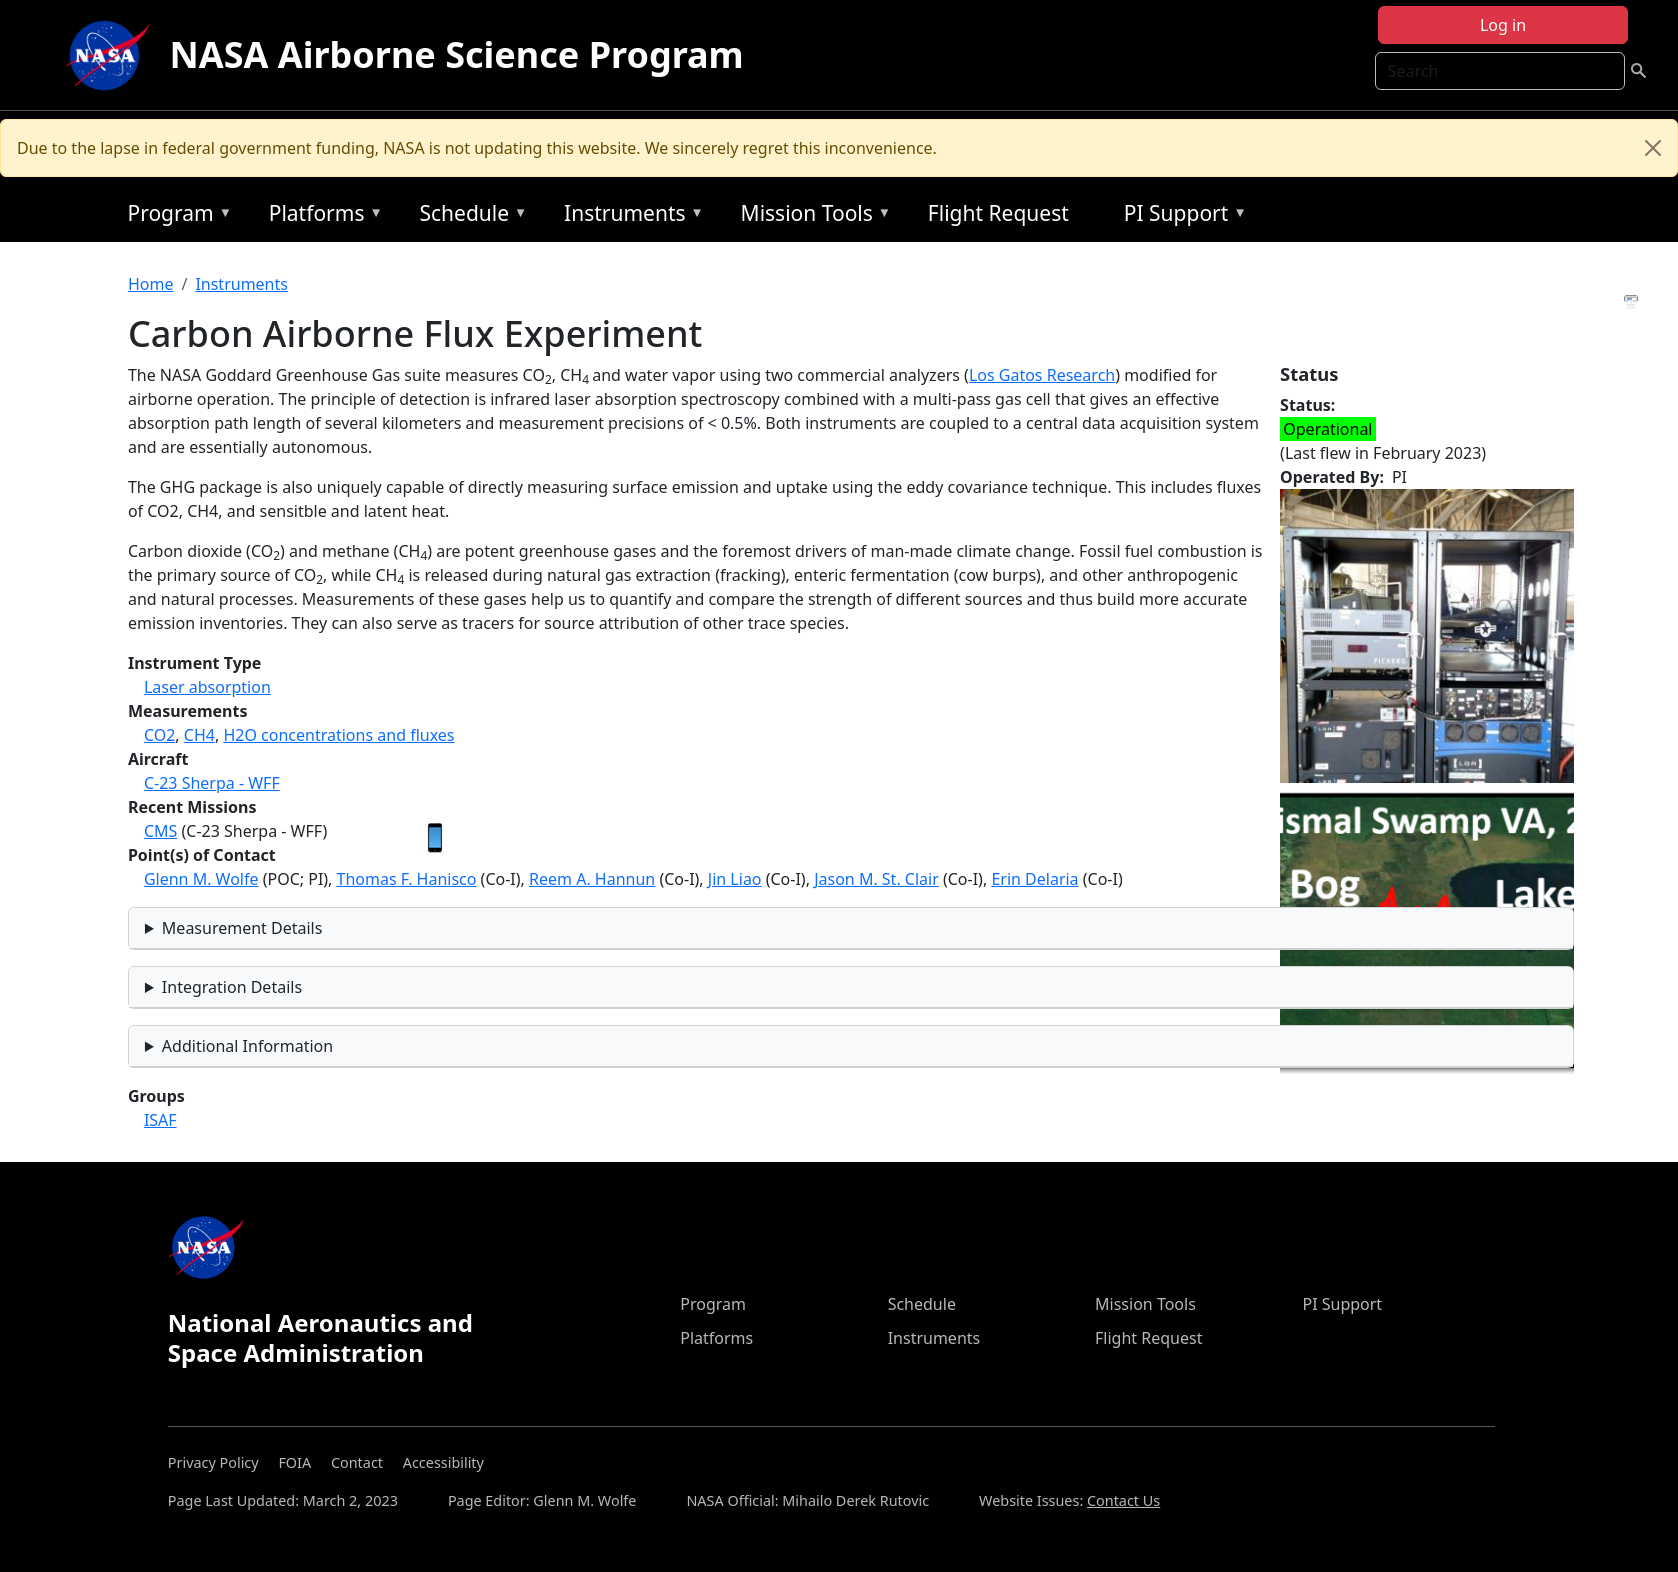 The width and height of the screenshot is (1678, 1572). What do you see at coordinates (435, 838) in the screenshot?
I see `iPod Touch device connected to your computer` at bounding box center [435, 838].